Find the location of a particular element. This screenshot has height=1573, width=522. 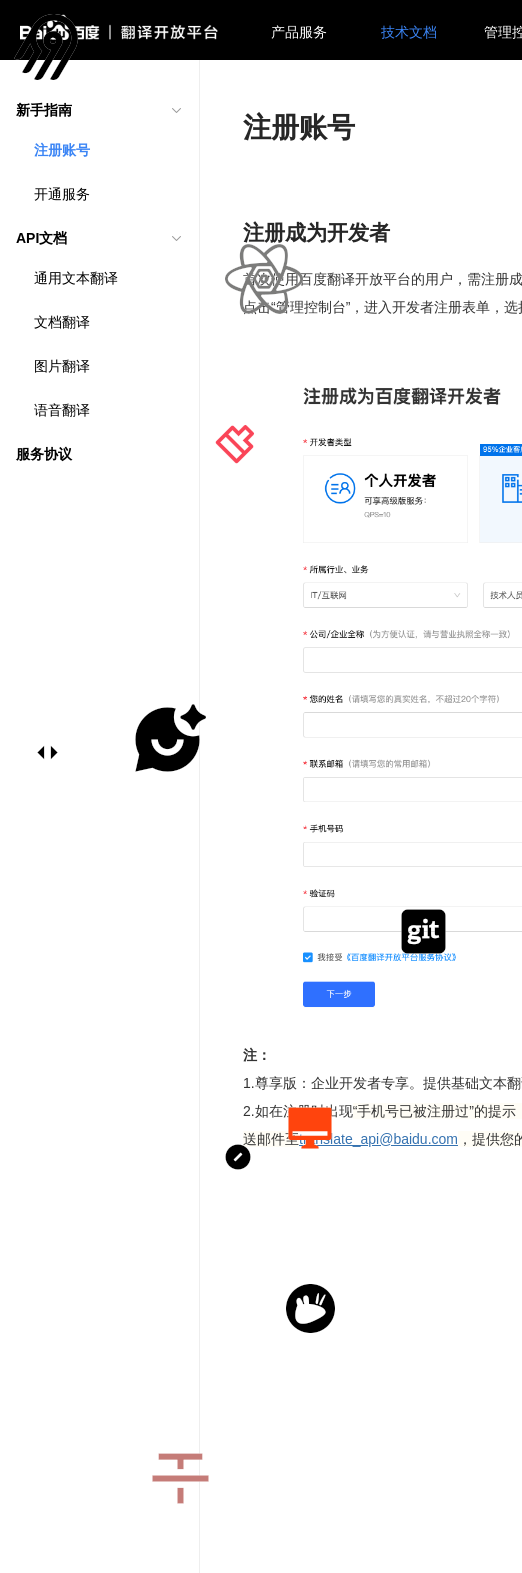

expand content horizontally is located at coordinates (47, 752).